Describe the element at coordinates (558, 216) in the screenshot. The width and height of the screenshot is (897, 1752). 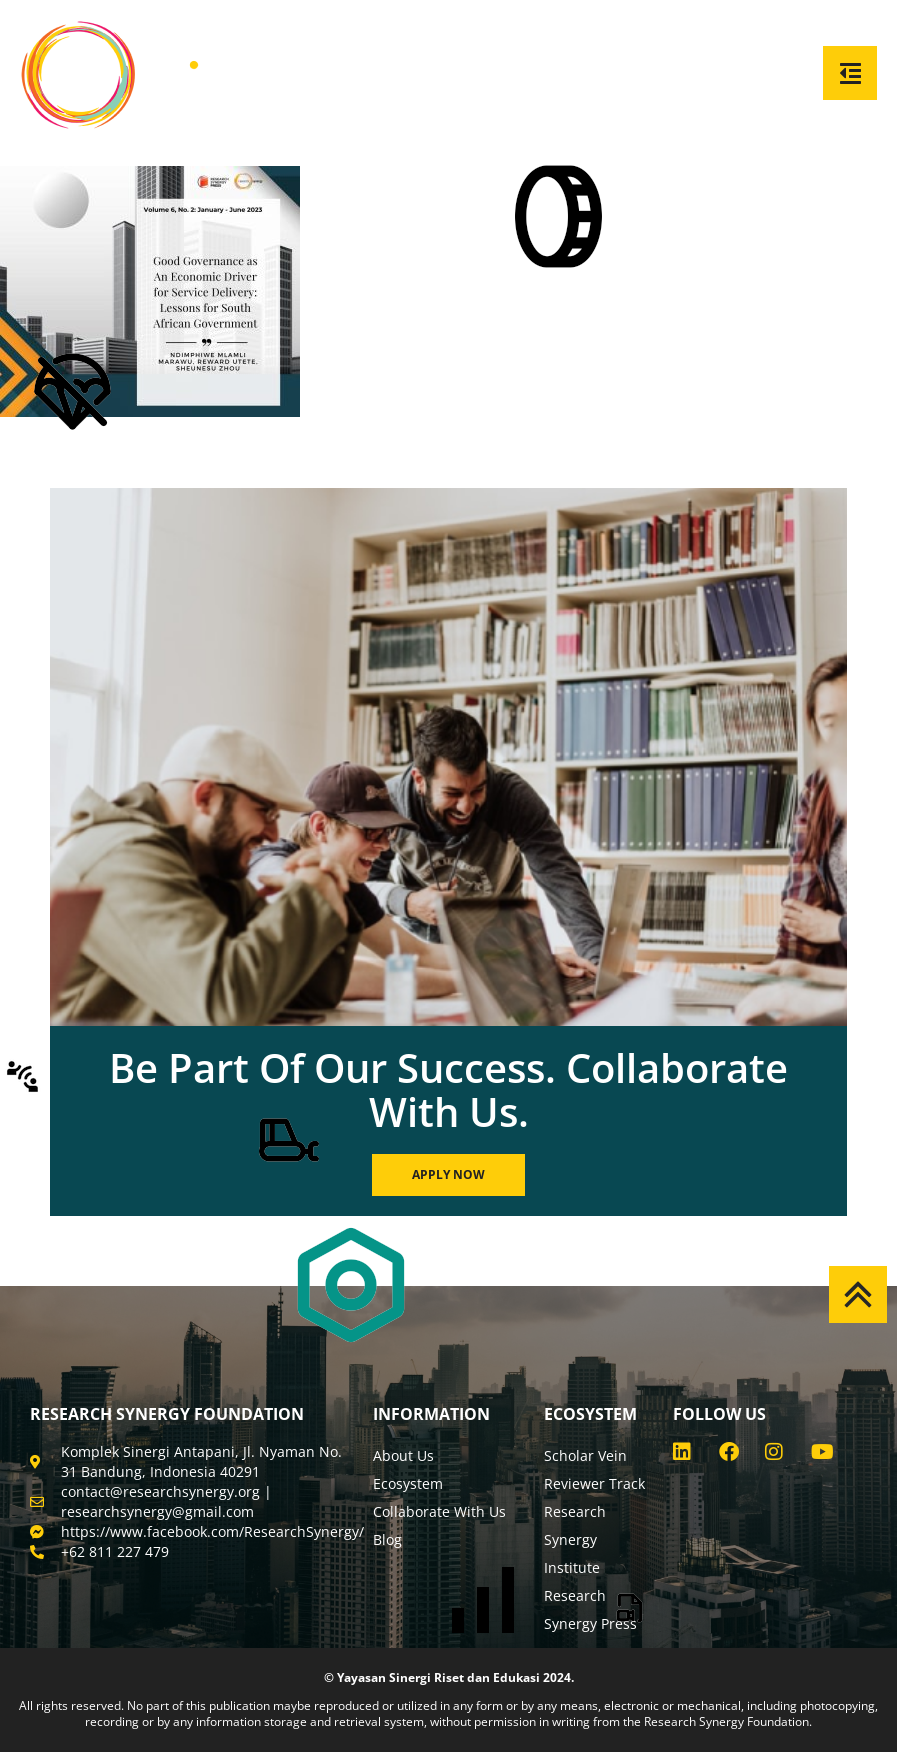
I see `view your coin balance or currency` at that location.